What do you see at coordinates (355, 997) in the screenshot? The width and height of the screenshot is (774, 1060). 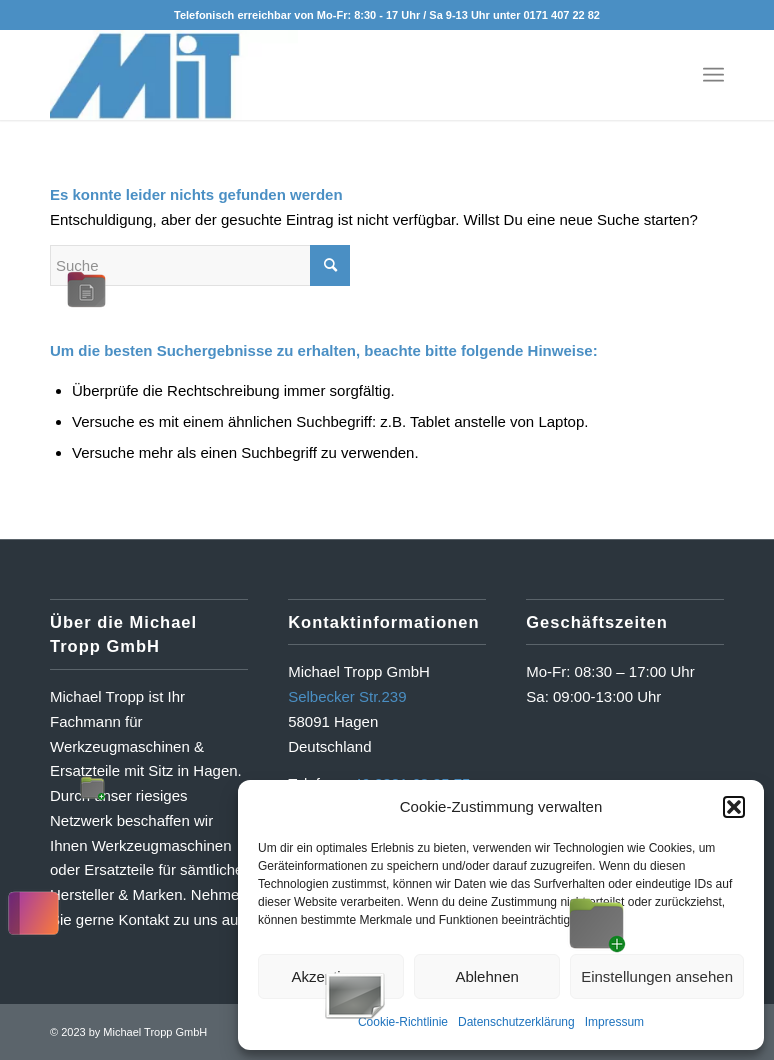 I see `indicates a missing or unavailable image` at bounding box center [355, 997].